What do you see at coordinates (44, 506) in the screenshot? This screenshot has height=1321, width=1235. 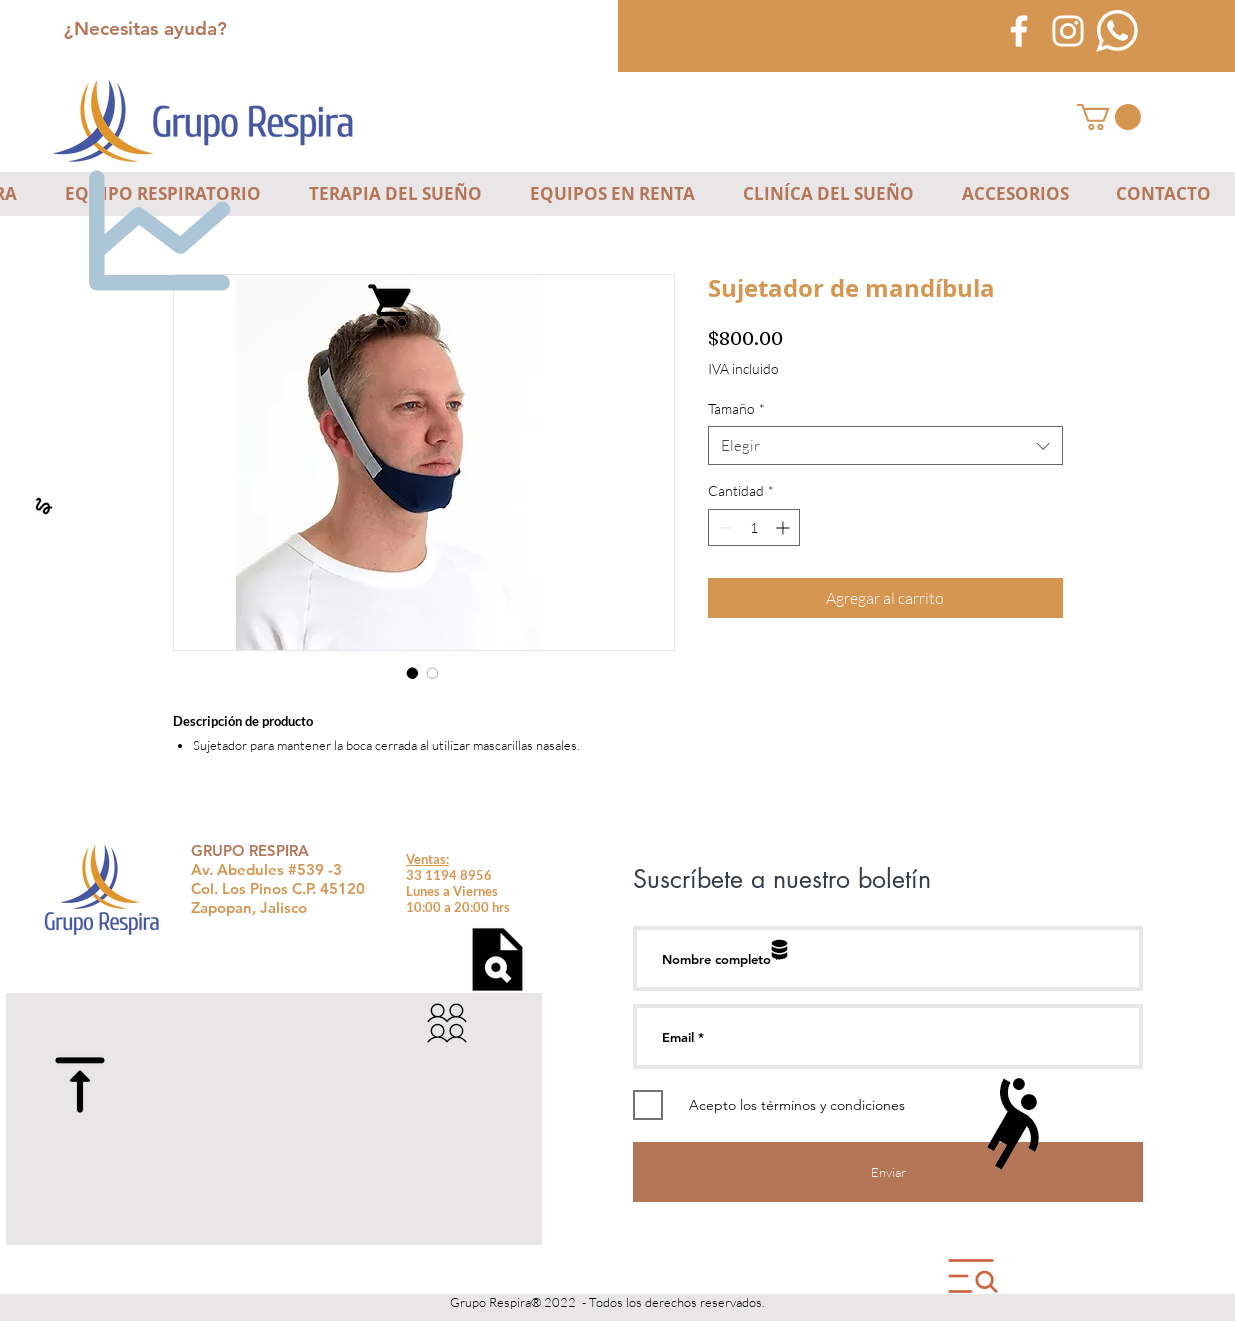 I see `draw or write with gesture input` at bounding box center [44, 506].